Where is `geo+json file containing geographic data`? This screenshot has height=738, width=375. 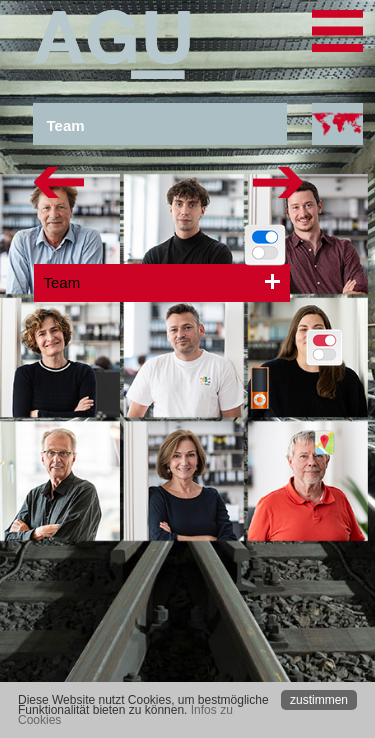
geo+json file containing geographic data is located at coordinates (324, 442).